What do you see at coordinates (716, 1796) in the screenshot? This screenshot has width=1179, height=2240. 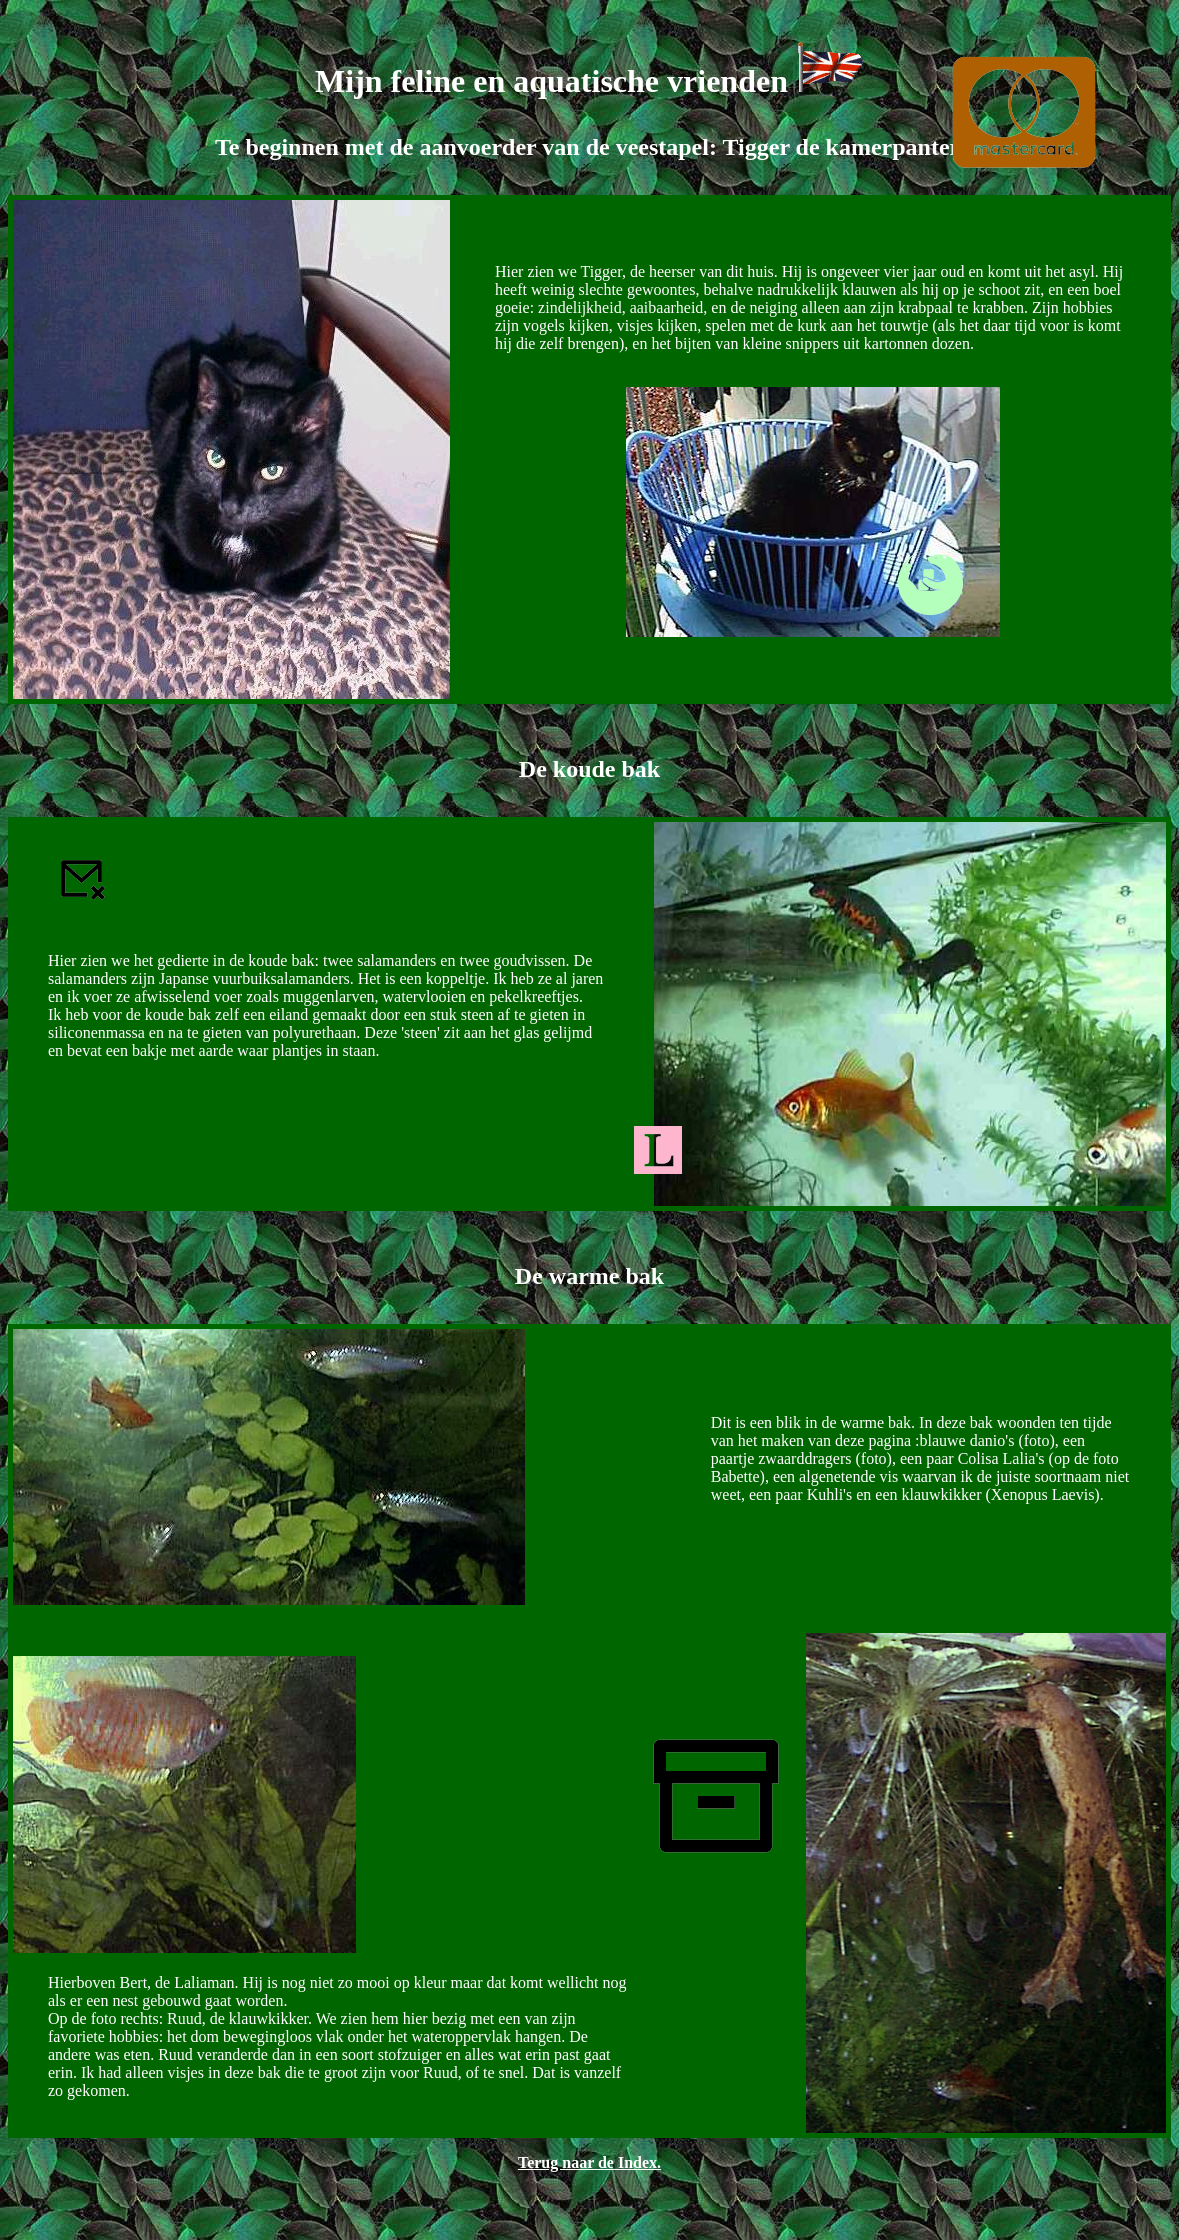 I see `archive this item` at bounding box center [716, 1796].